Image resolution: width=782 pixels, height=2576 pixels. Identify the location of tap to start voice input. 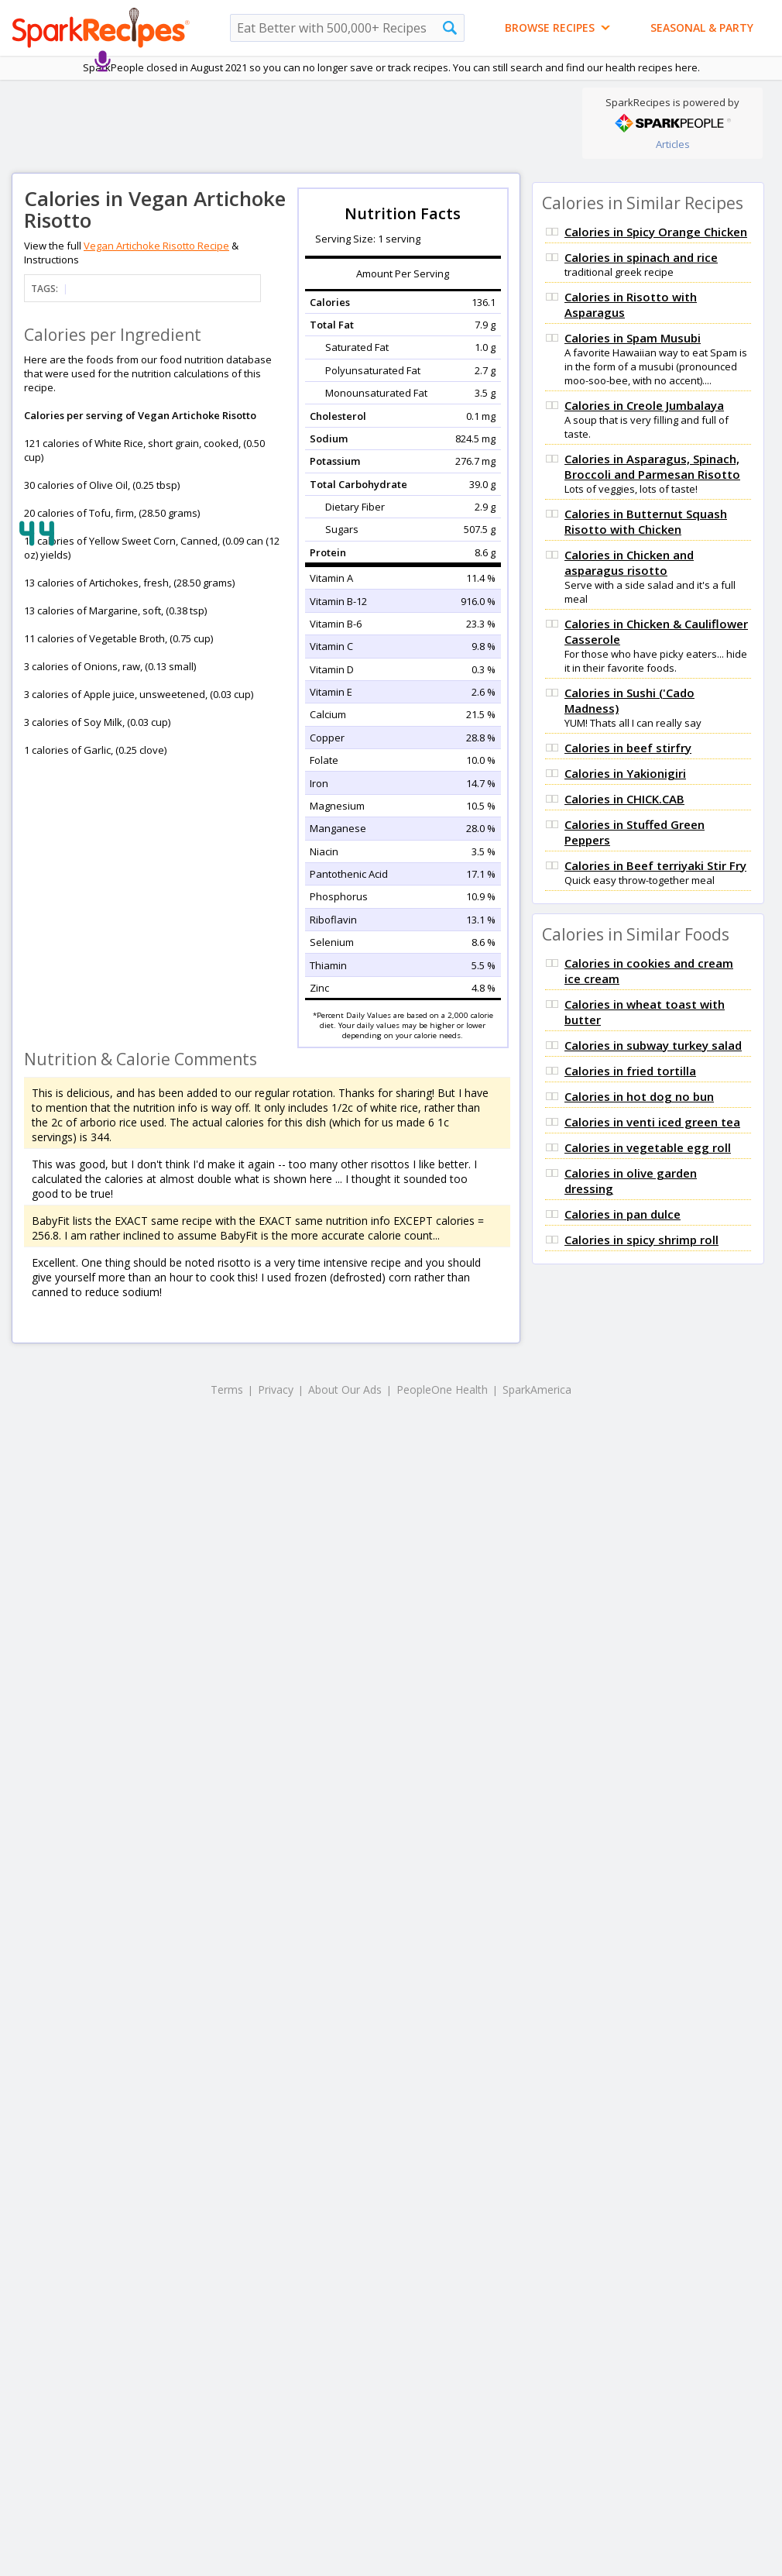
(102, 61).